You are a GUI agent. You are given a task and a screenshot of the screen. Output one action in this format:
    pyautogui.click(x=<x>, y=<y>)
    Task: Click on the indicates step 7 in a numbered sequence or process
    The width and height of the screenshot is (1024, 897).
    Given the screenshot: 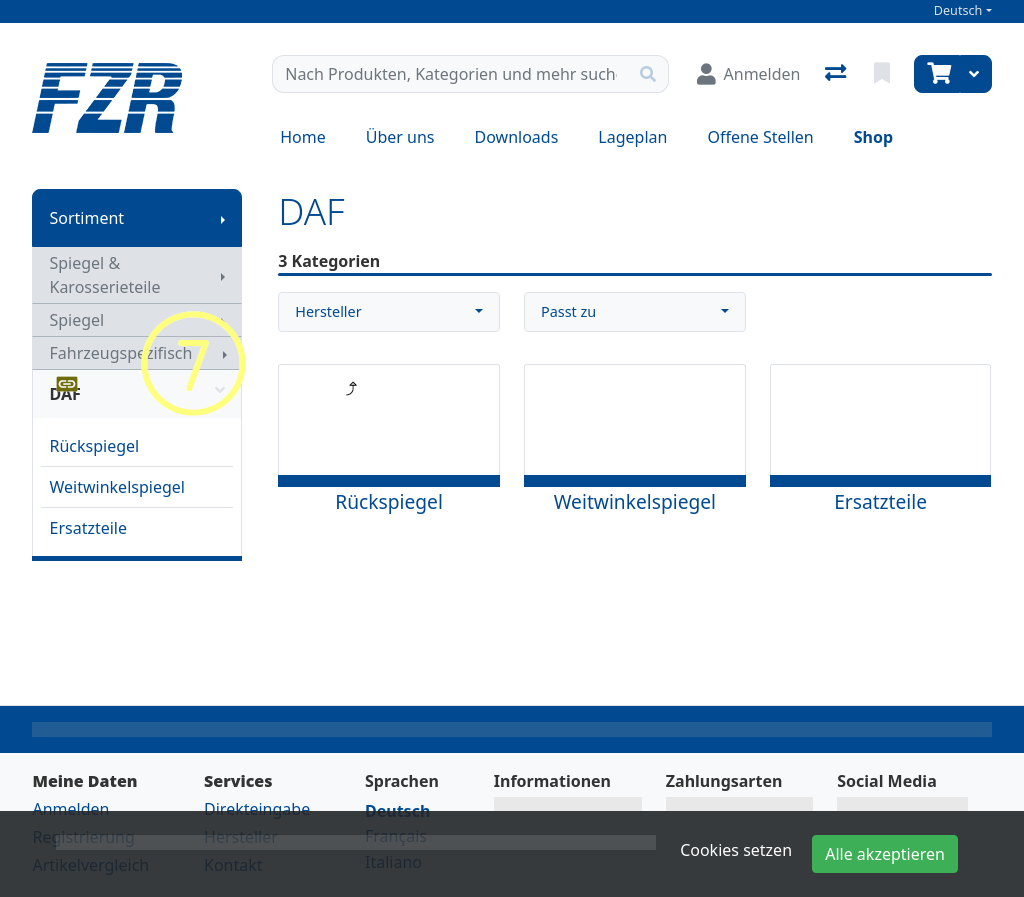 What is the action you would take?
    pyautogui.click(x=193, y=363)
    